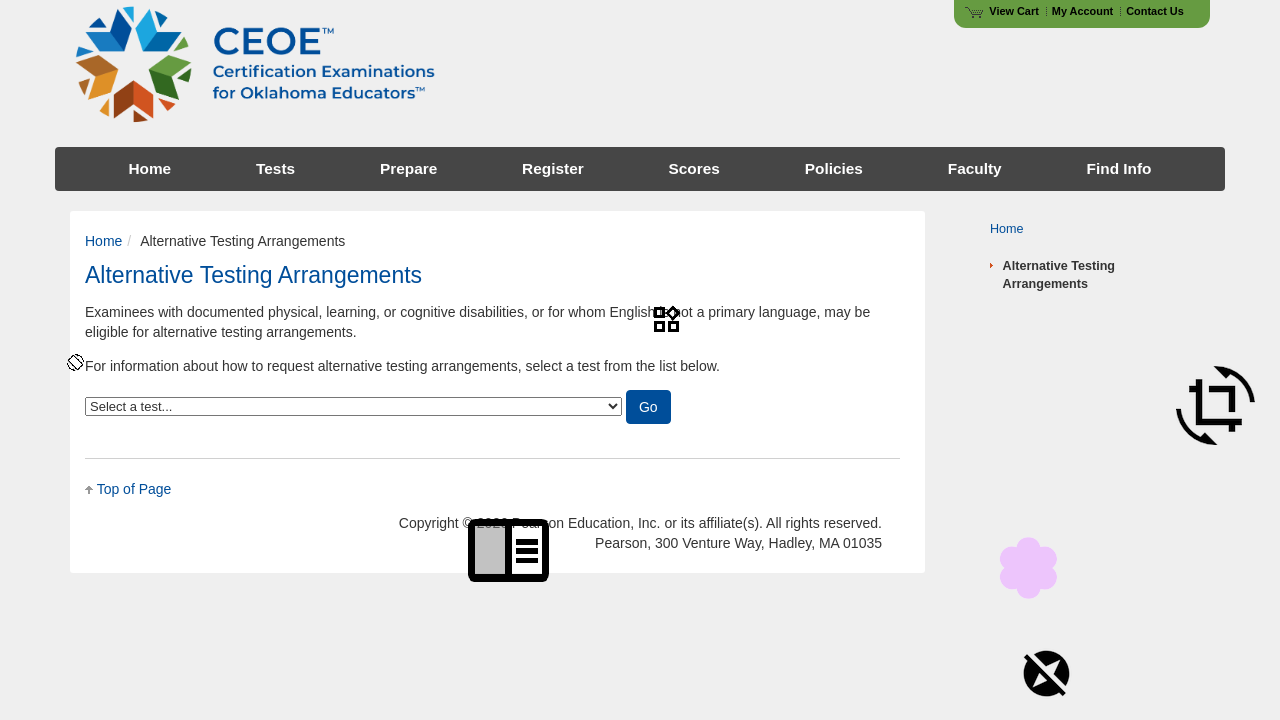 This screenshot has height=720, width=1280. I want to click on access widgets or mini-apps, so click(666, 319).